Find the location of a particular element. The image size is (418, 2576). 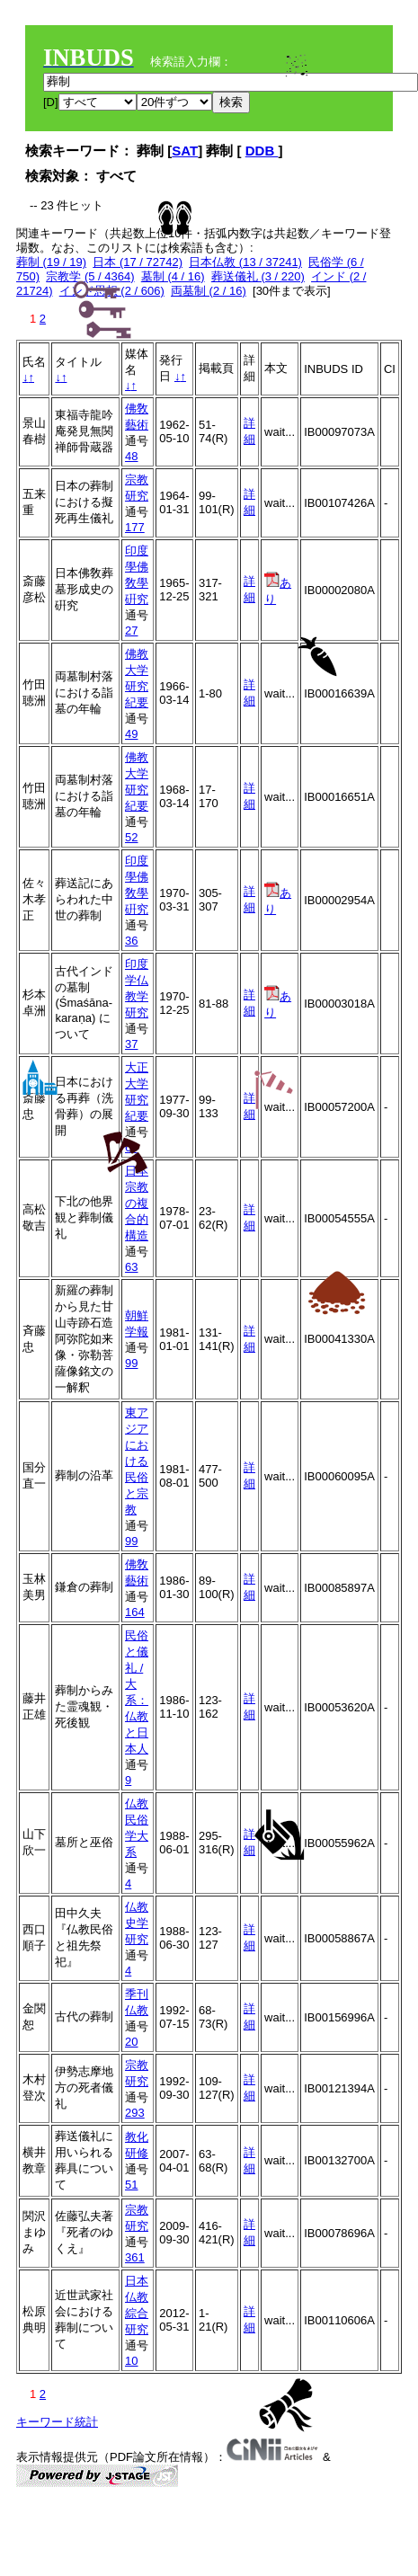

view quest log or mission objectives is located at coordinates (286, 2405).